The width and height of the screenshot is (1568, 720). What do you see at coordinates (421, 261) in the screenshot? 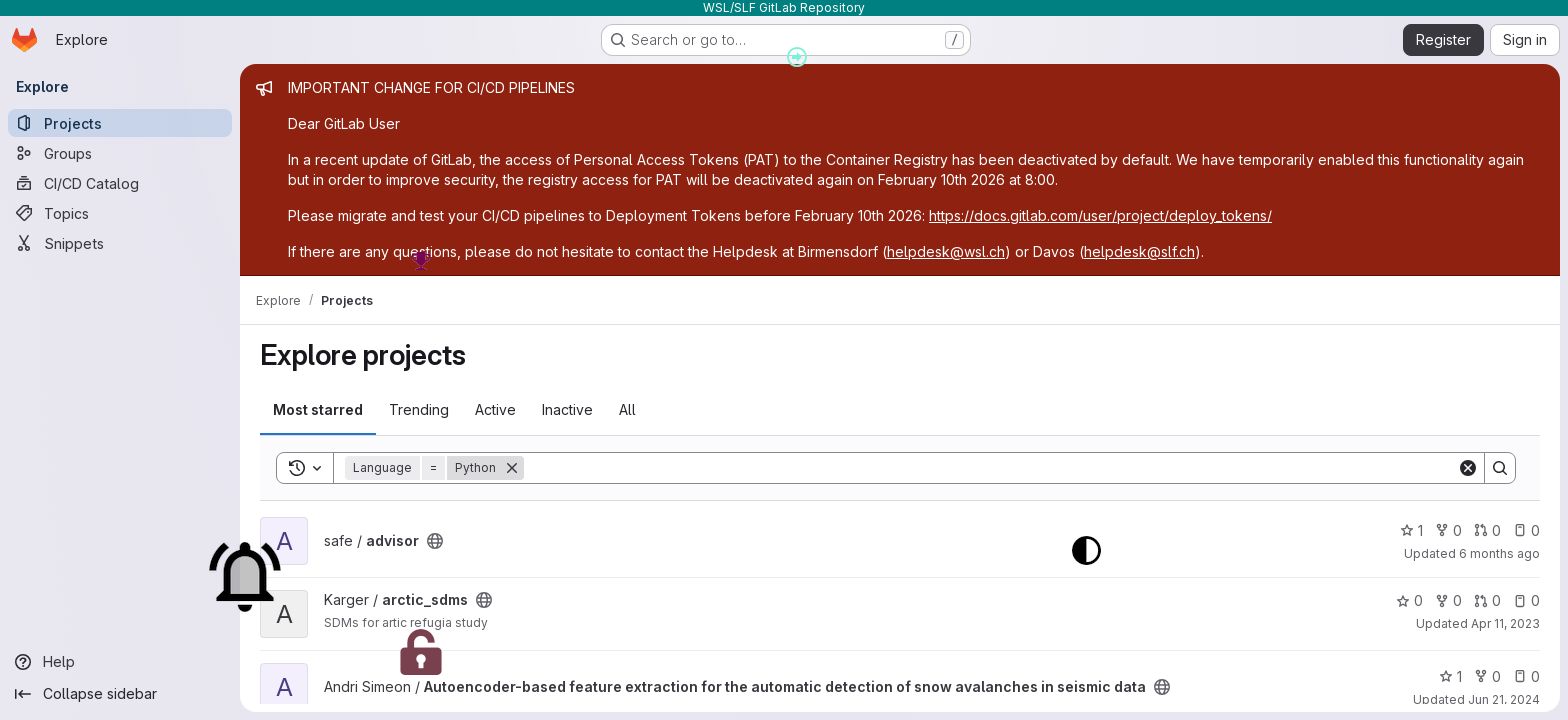
I see `view achievements or awards` at bounding box center [421, 261].